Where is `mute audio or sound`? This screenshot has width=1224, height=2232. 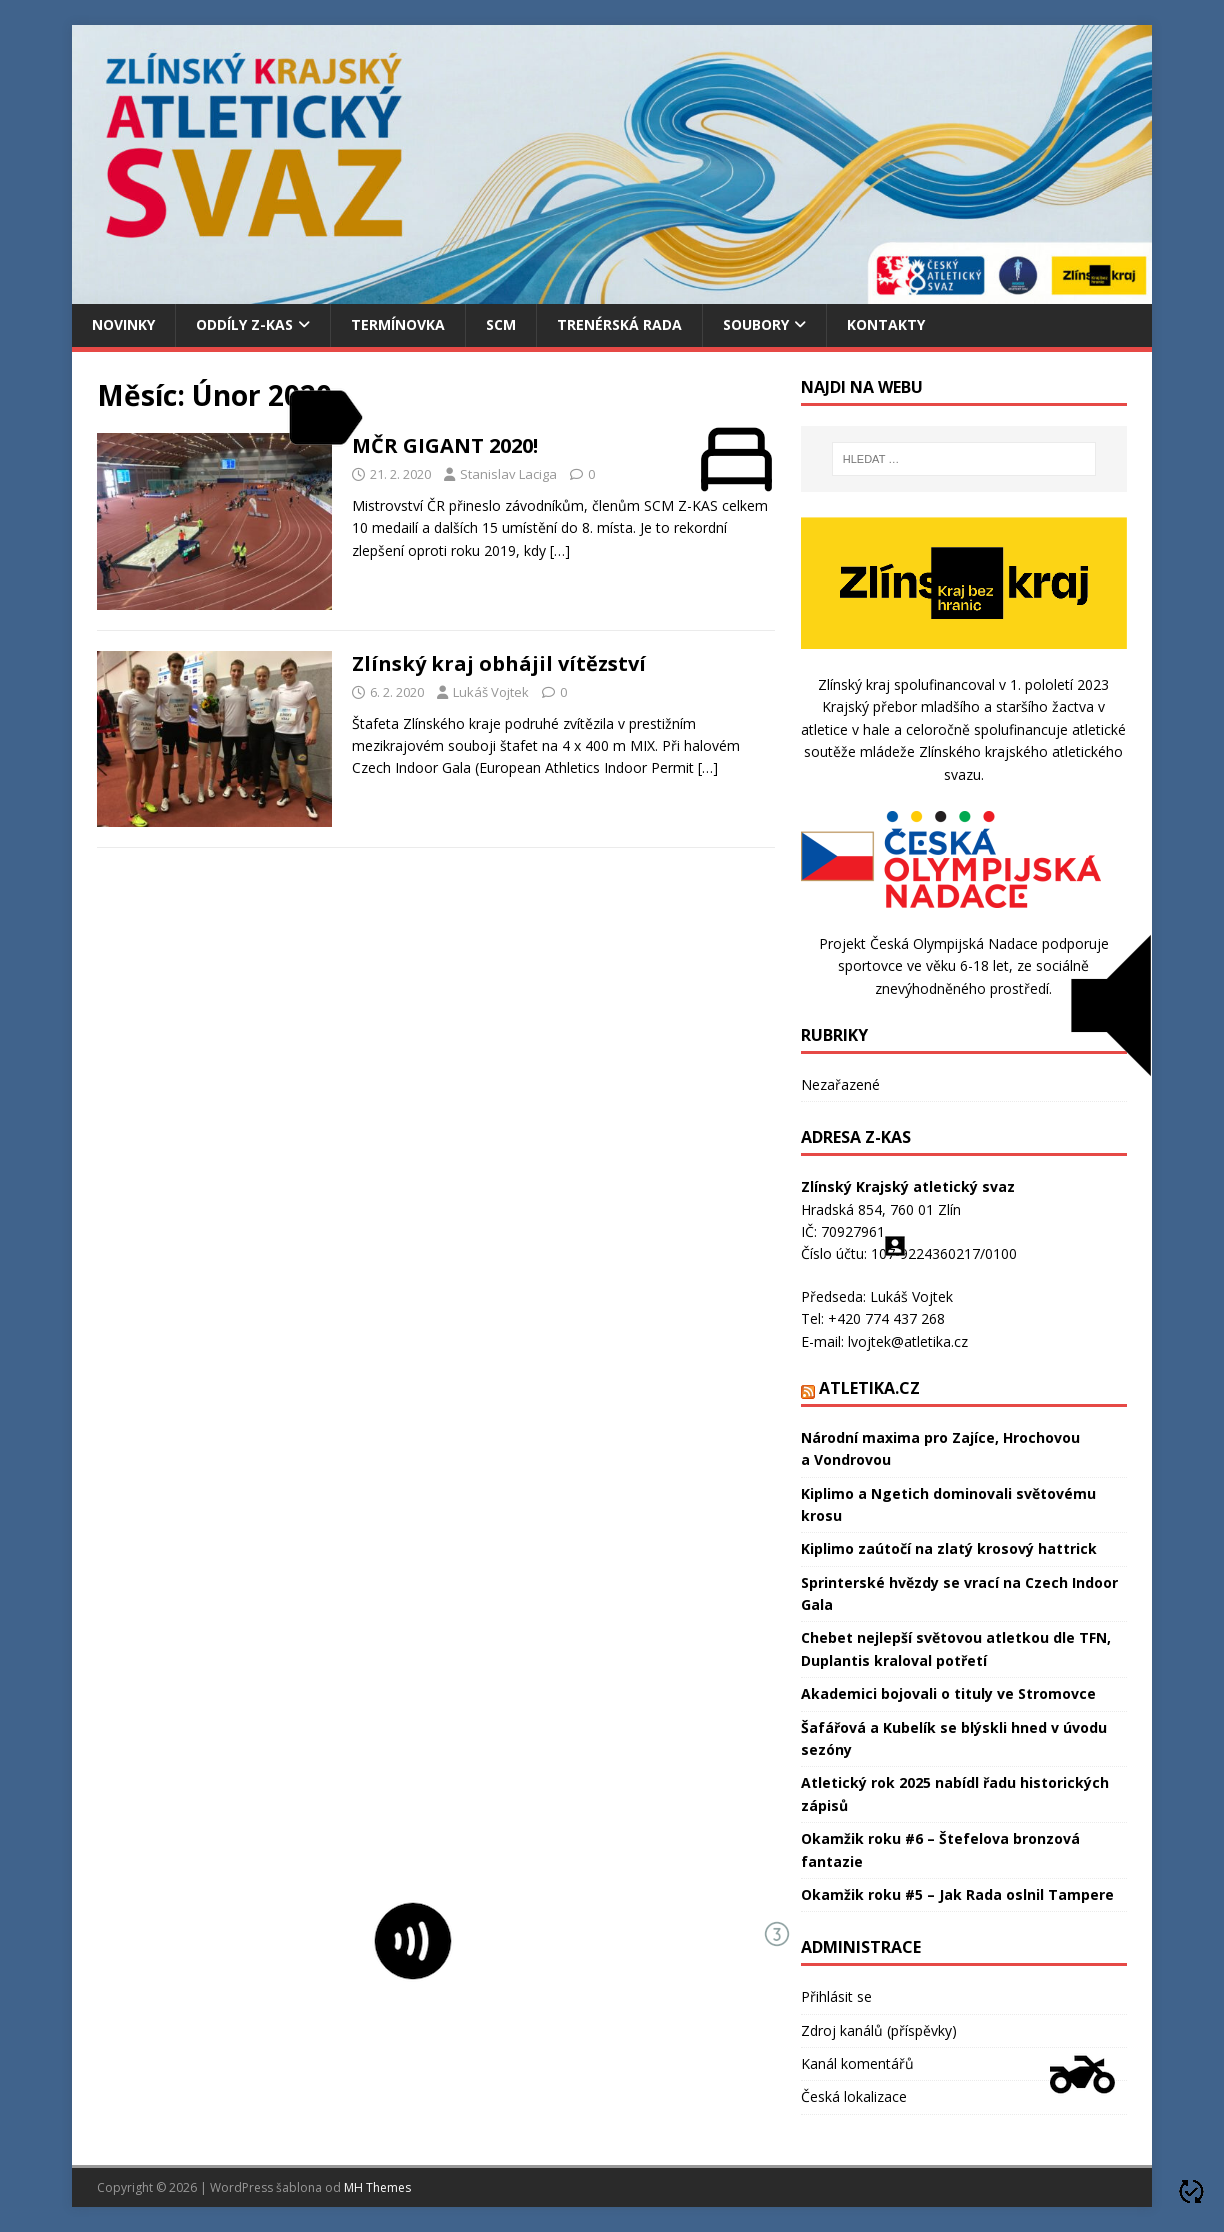 mute audio or sound is located at coordinates (1115, 1005).